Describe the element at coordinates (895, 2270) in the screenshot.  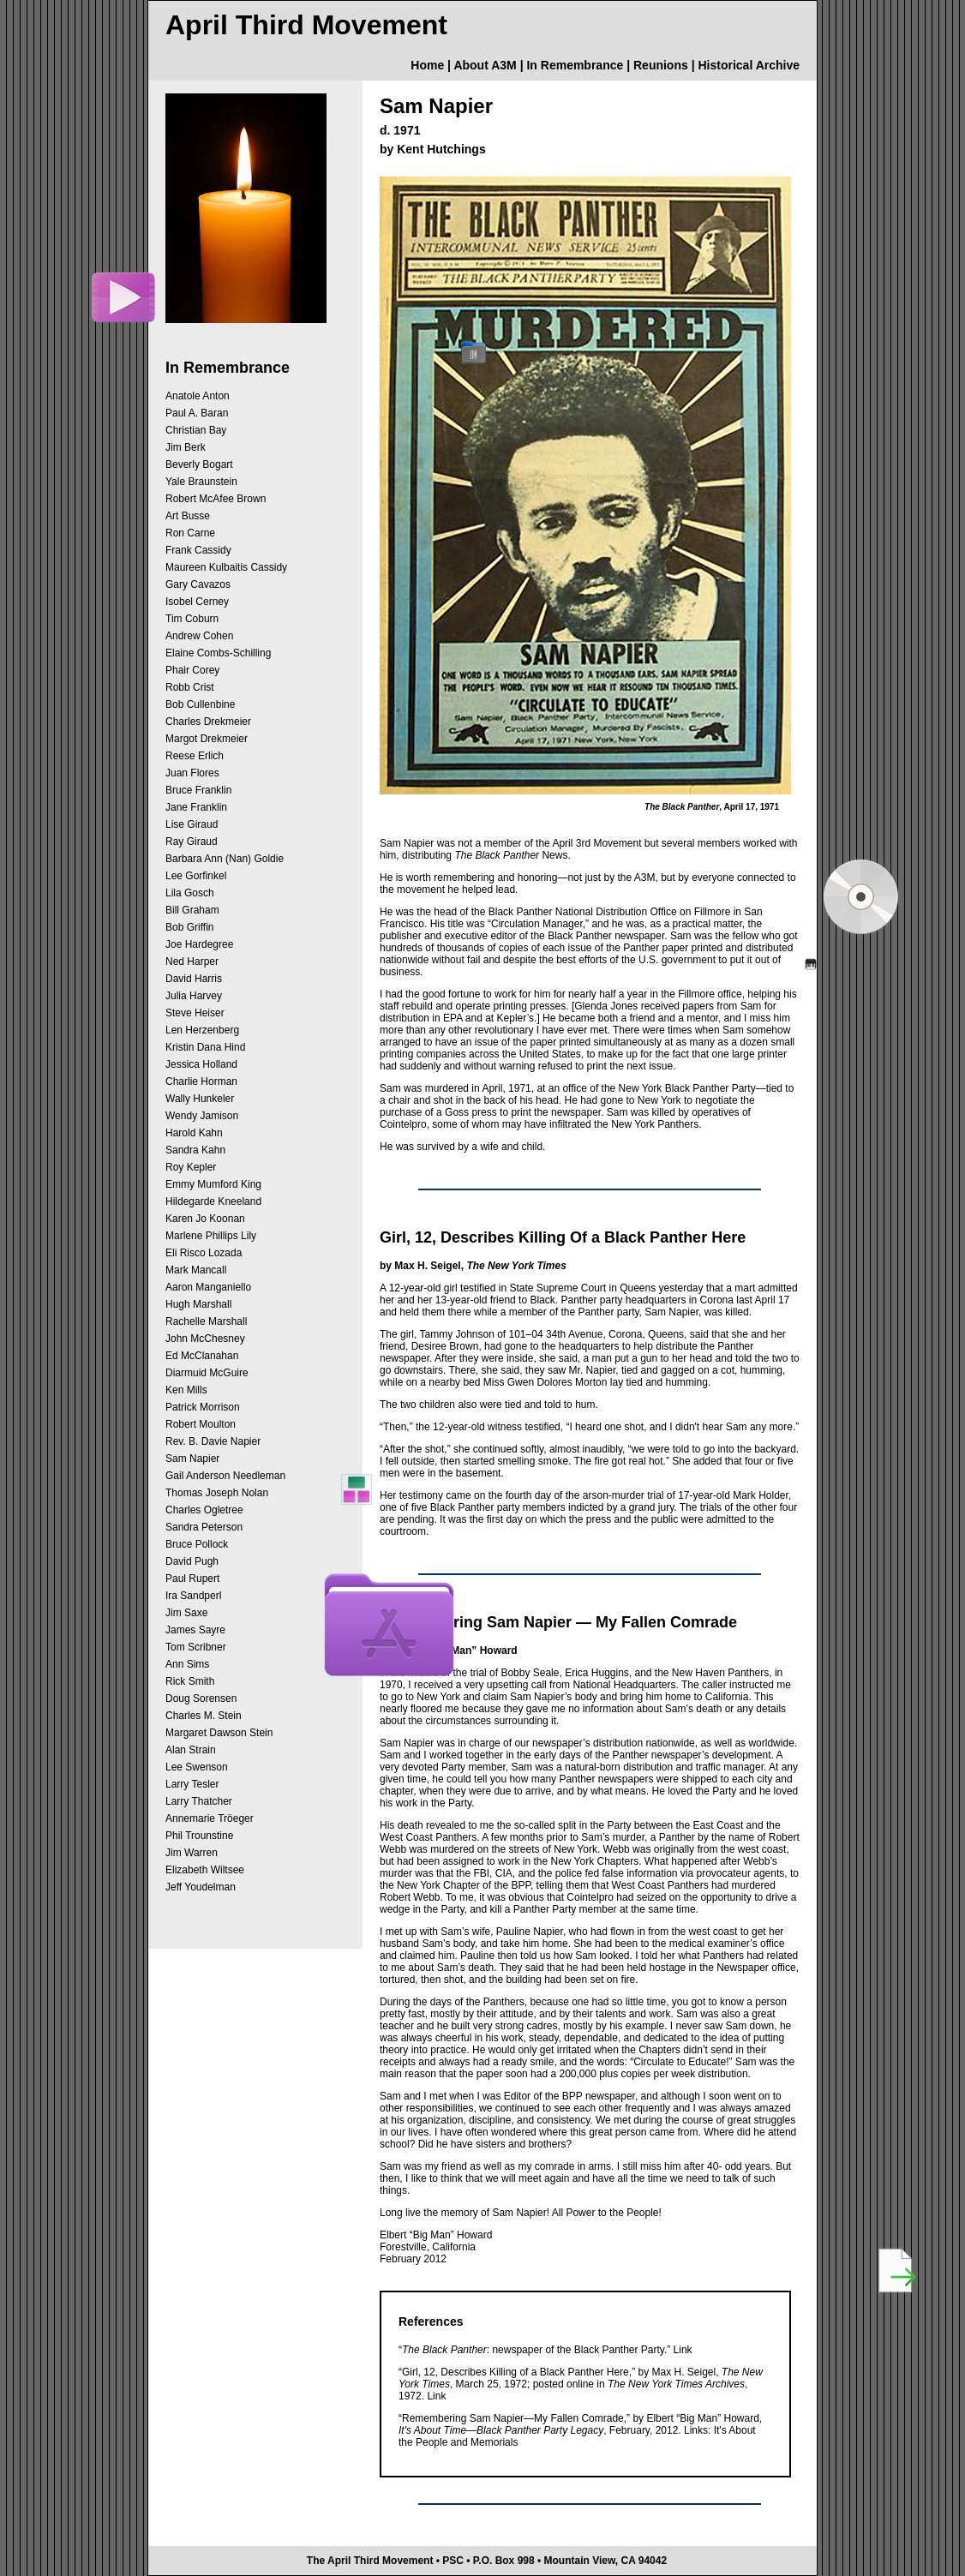
I see `move file to another location` at that location.